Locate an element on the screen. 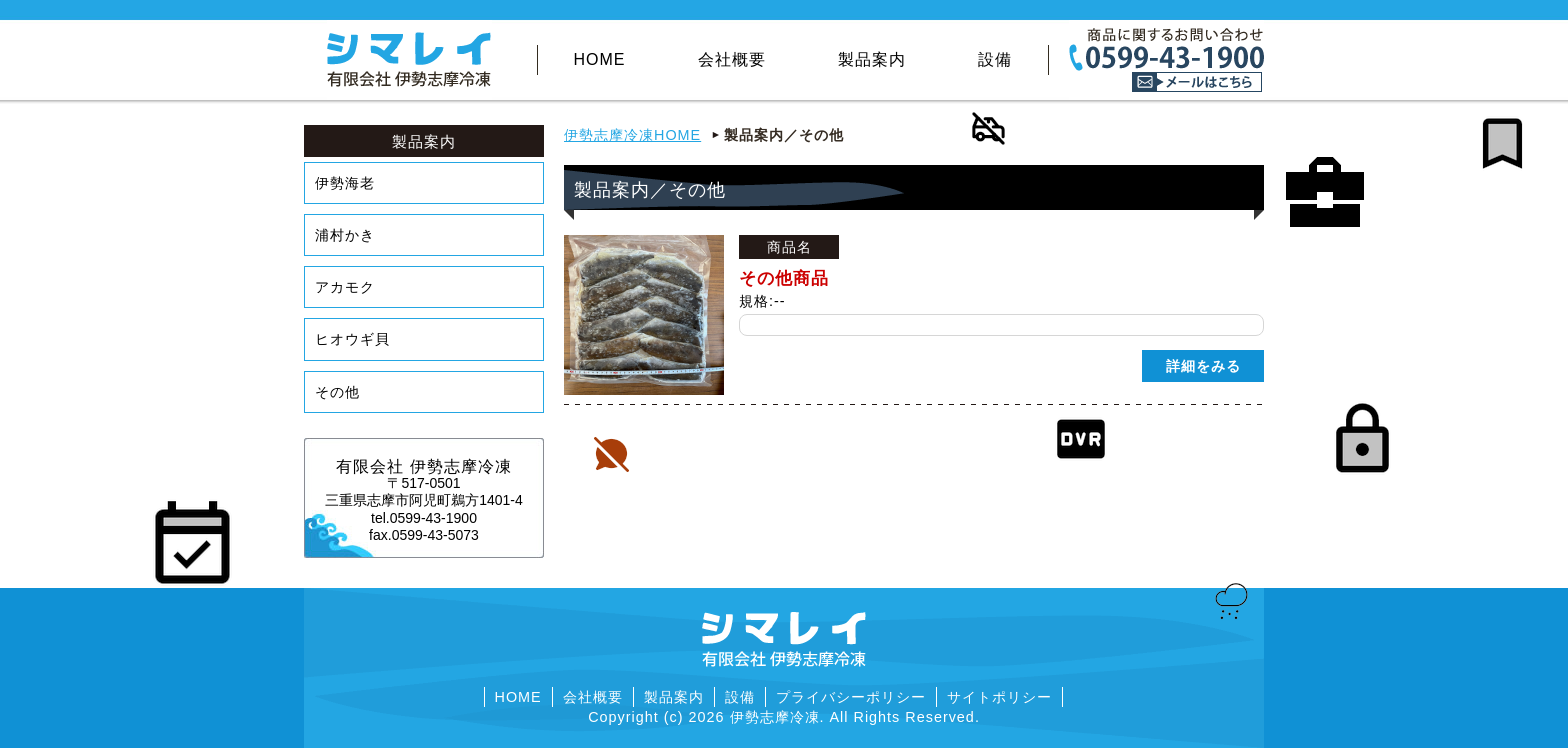  save this item for later is located at coordinates (1502, 143).